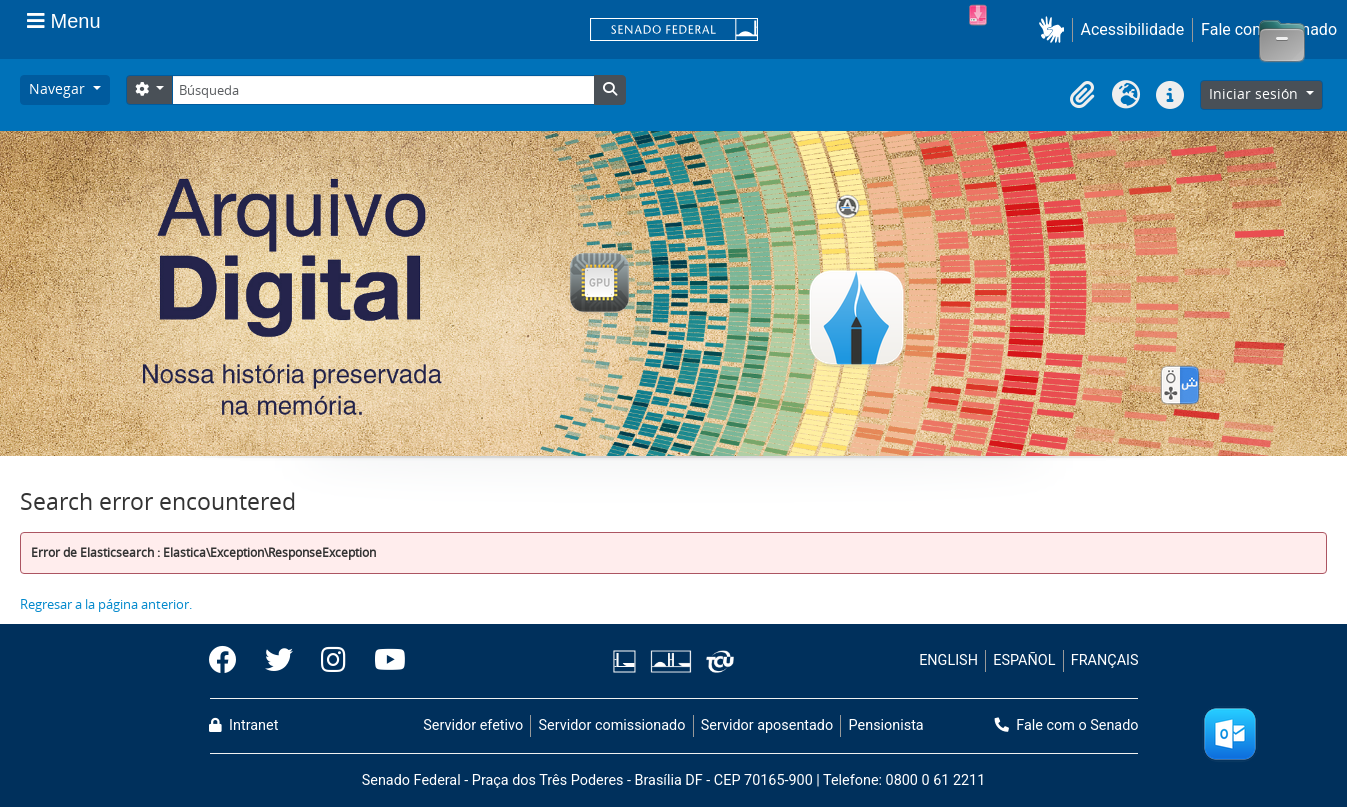 The width and height of the screenshot is (1347, 807). What do you see at coordinates (1282, 41) in the screenshot?
I see `open the file manager application` at bounding box center [1282, 41].